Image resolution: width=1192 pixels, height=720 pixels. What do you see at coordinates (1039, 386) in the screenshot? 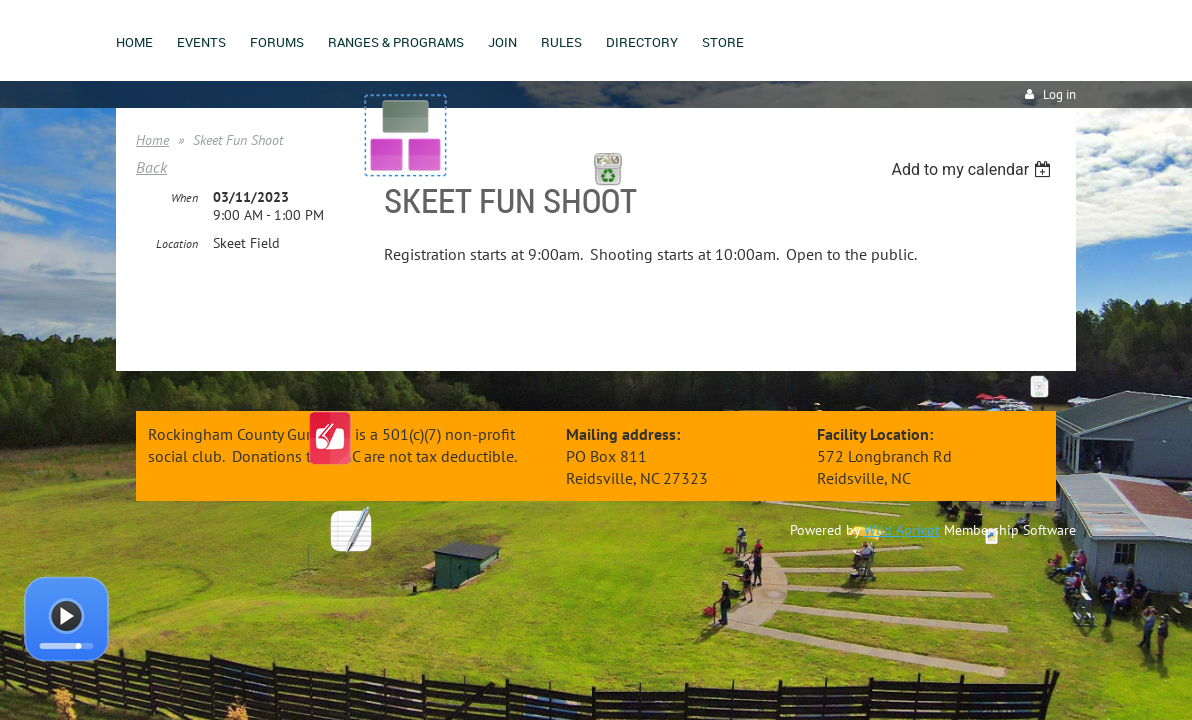
I see `open a CSV spreadsheet file` at bounding box center [1039, 386].